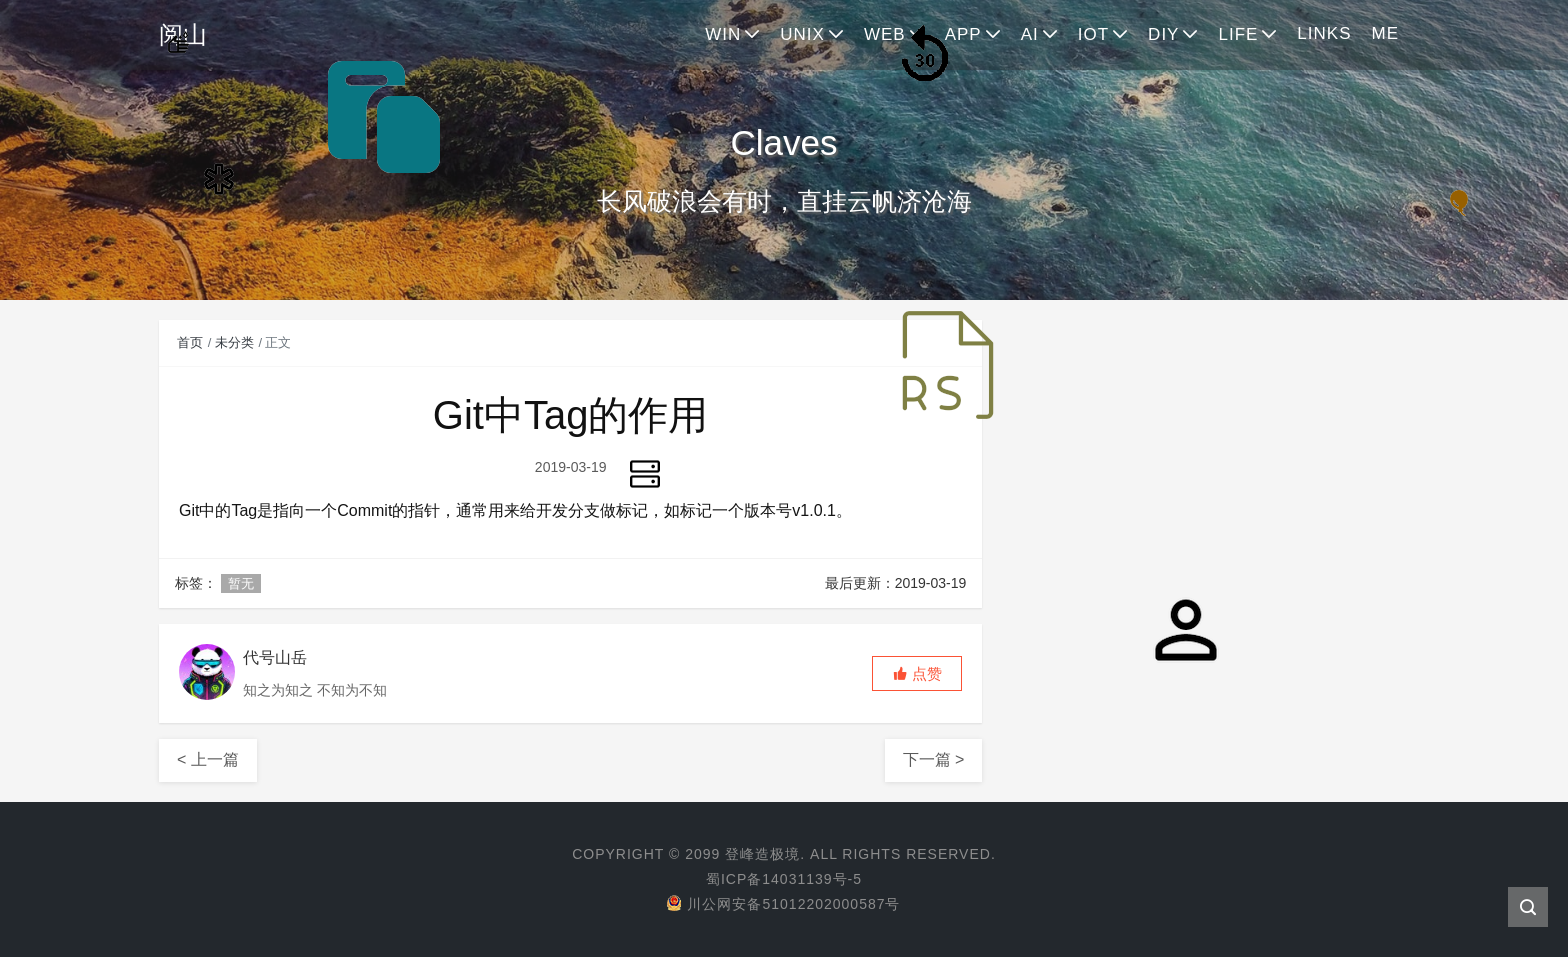  What do you see at coordinates (645, 474) in the screenshot?
I see `access storage or server settings` at bounding box center [645, 474].